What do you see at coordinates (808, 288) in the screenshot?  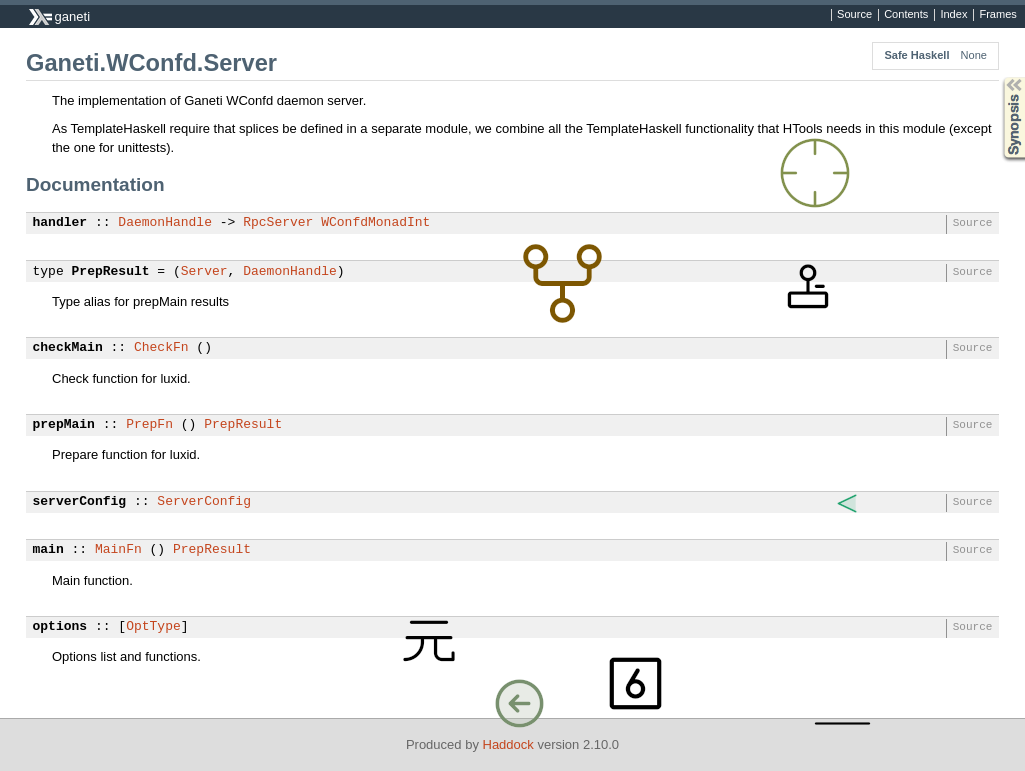 I see `access game controller settings` at bounding box center [808, 288].